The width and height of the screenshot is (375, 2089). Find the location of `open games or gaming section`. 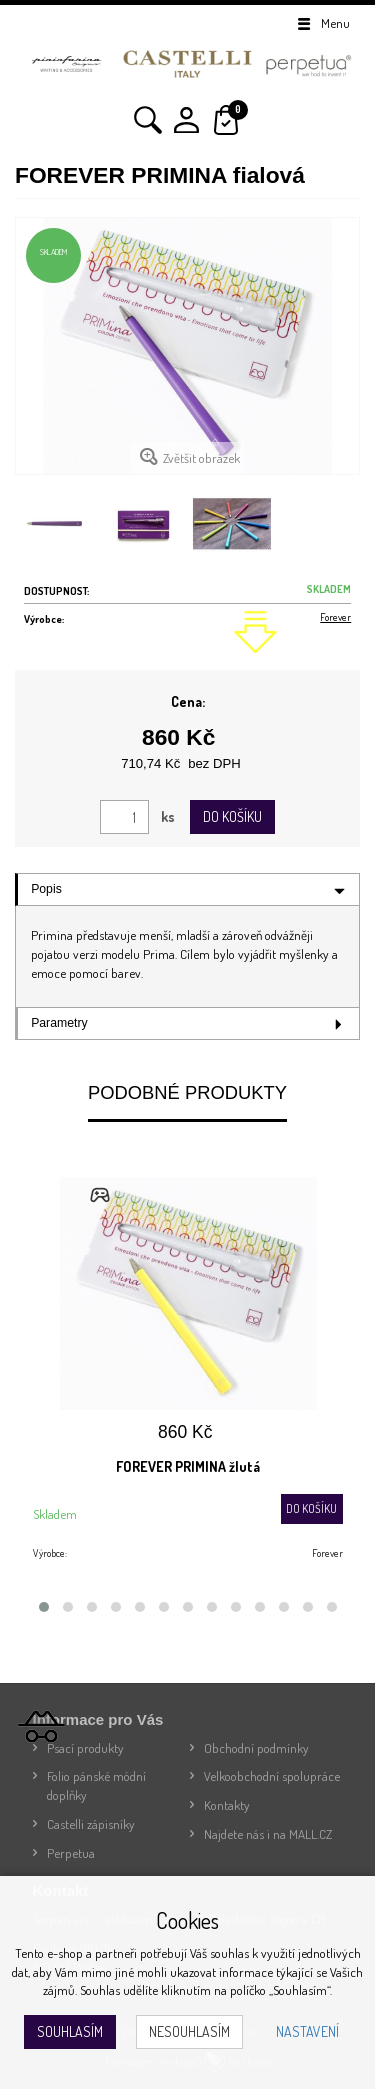

open games or gaming section is located at coordinates (100, 1195).